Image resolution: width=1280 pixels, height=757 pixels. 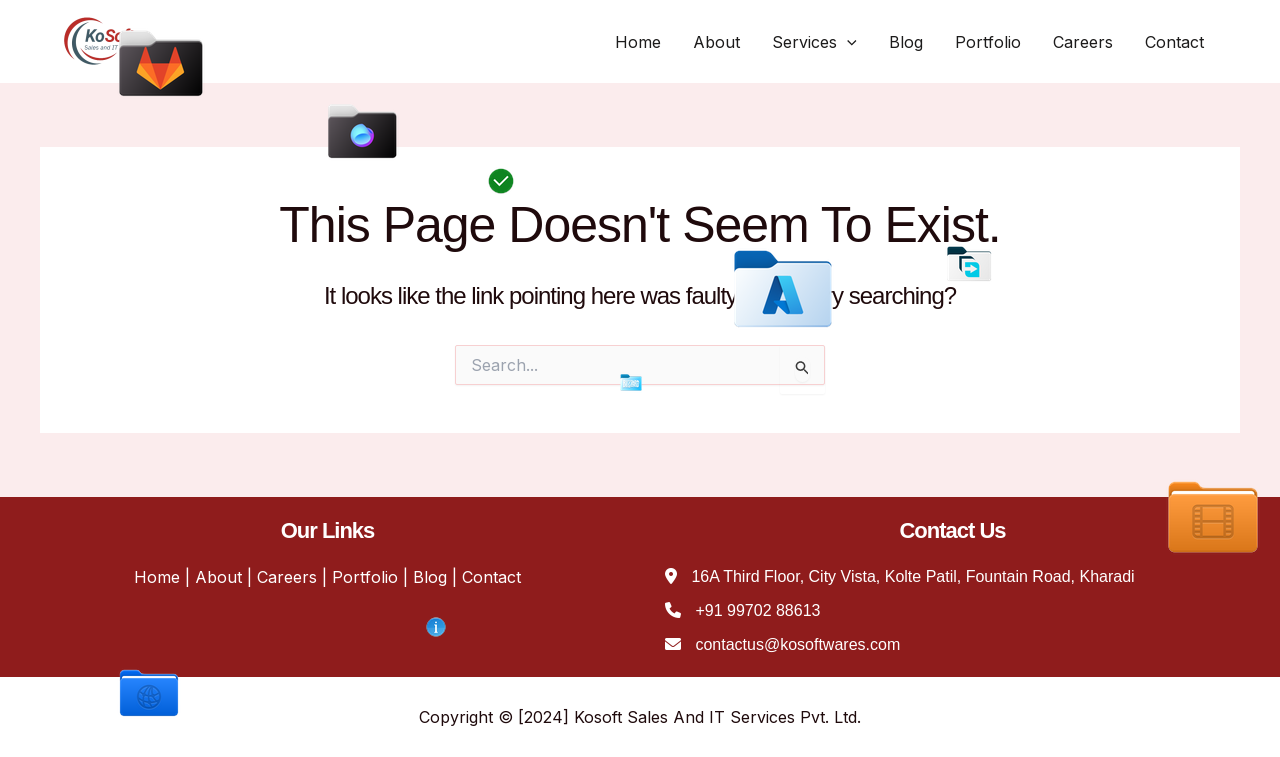 I want to click on folder containing html web files, so click(x=149, y=693).